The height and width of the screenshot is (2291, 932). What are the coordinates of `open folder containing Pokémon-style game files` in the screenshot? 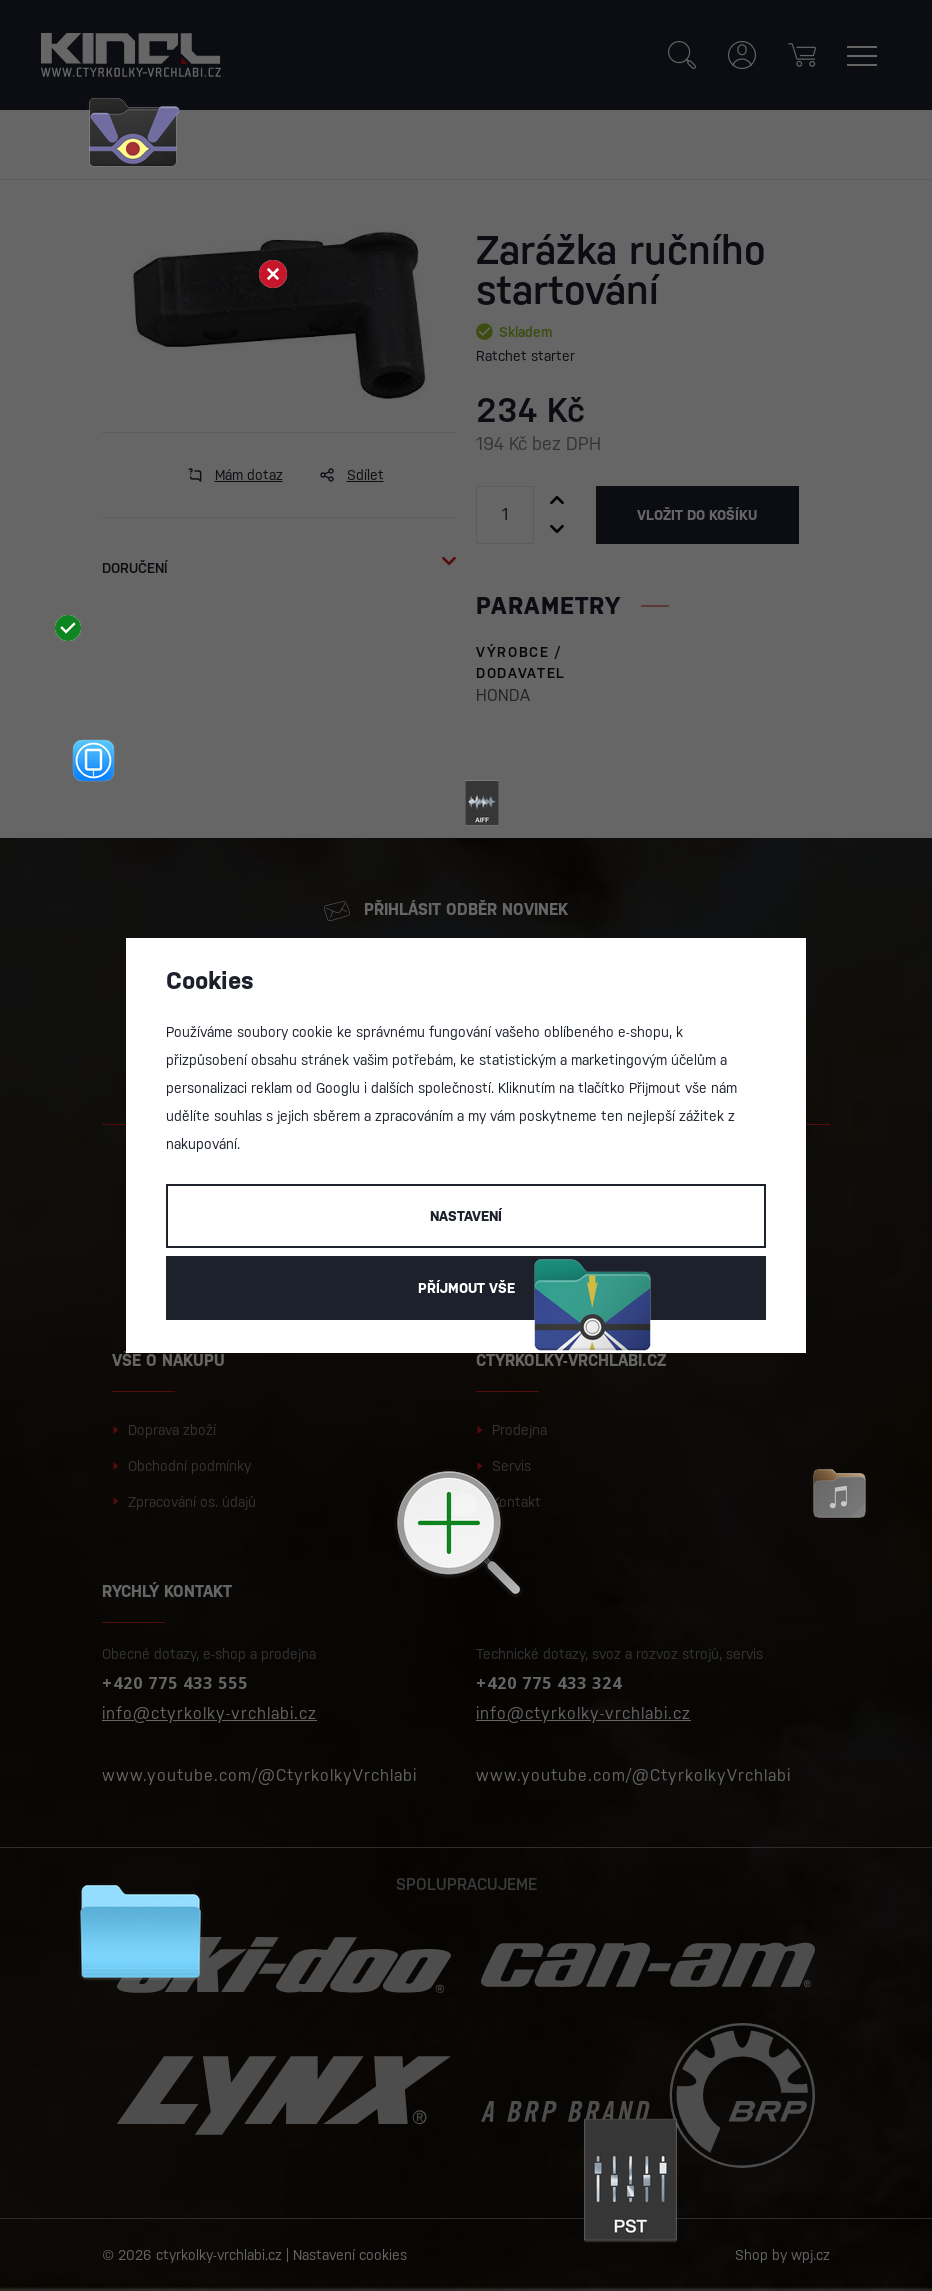 It's located at (132, 134).